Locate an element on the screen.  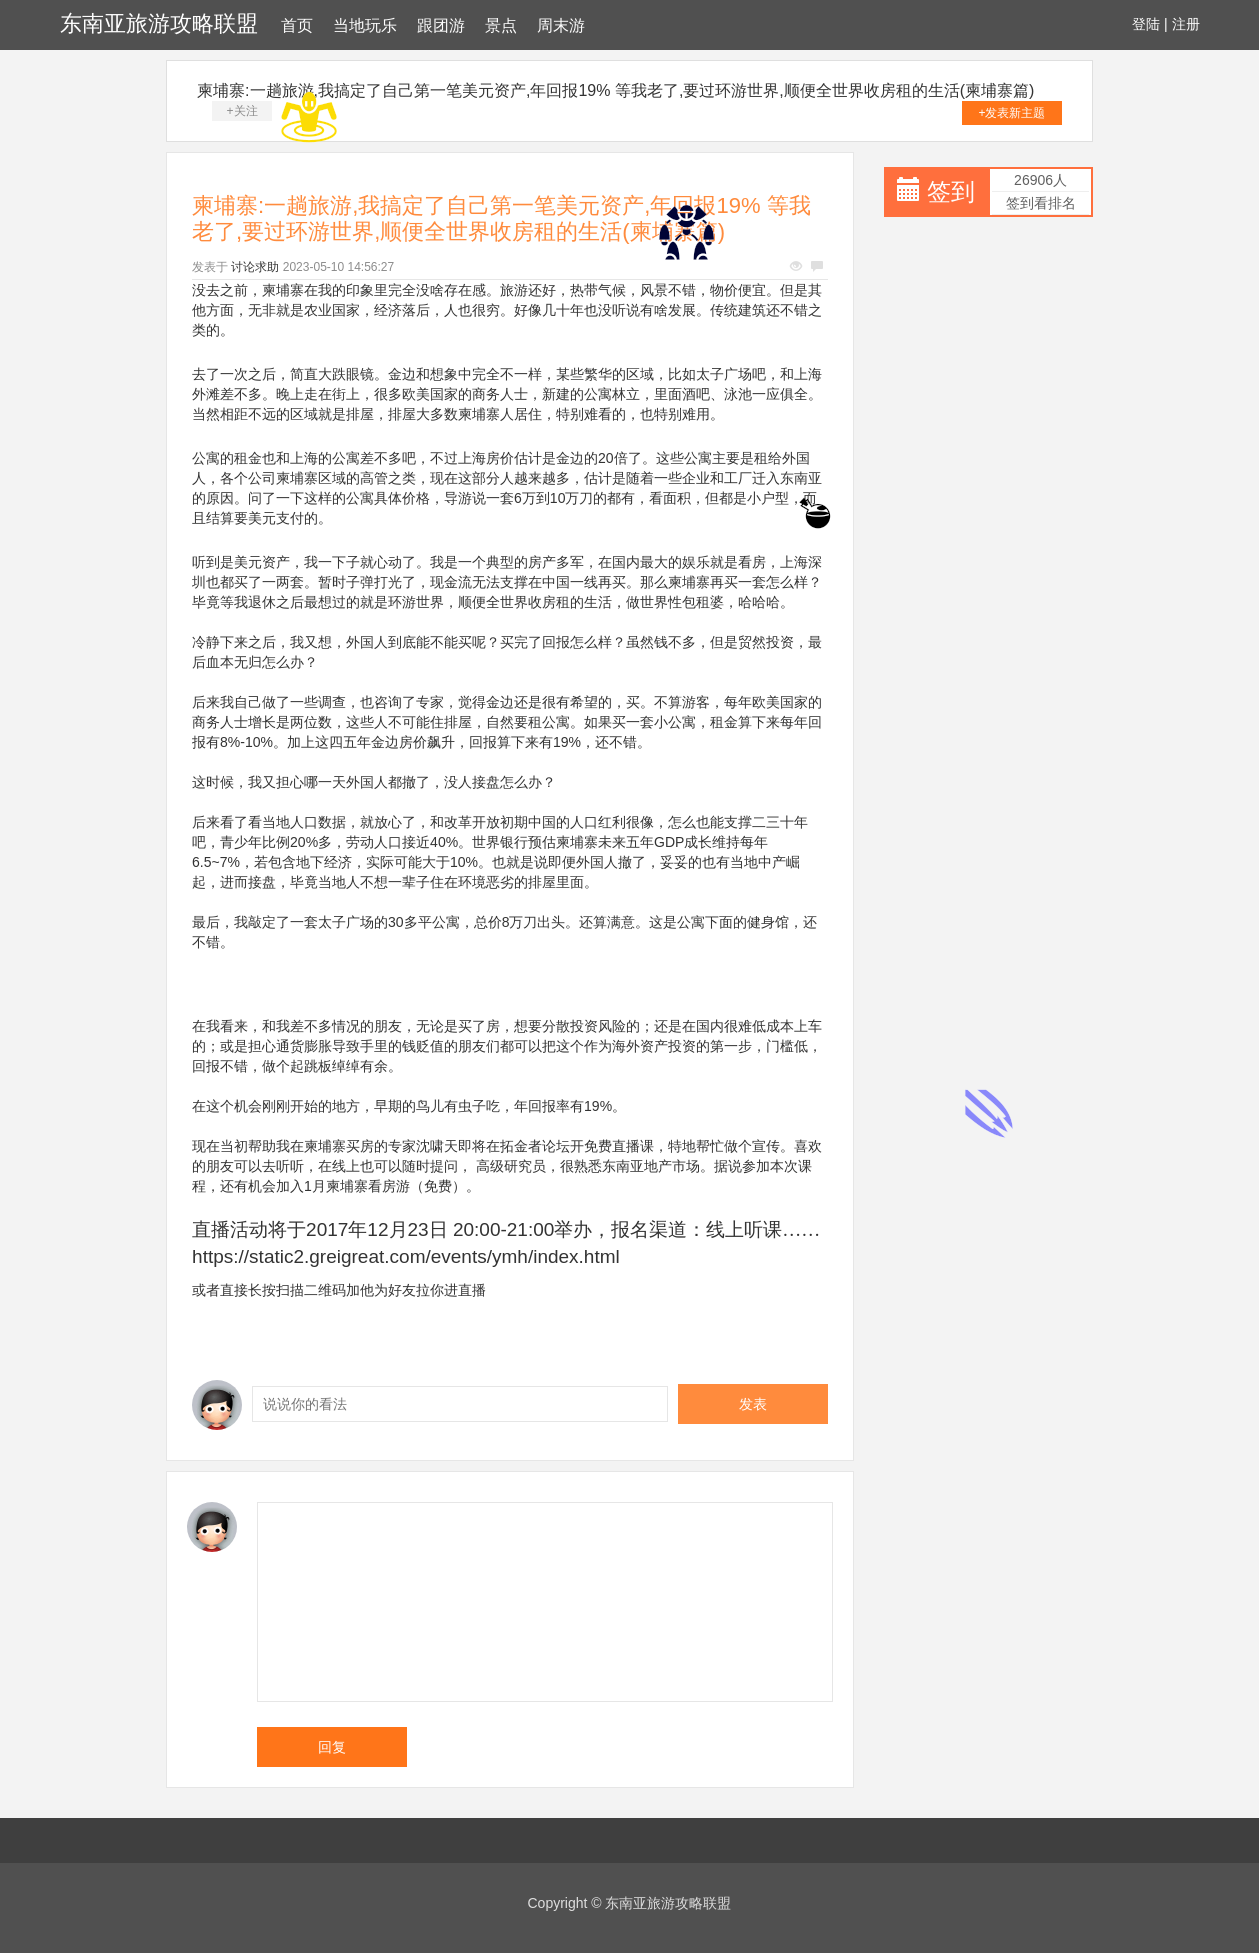
use a potion or consumable item is located at coordinates (815, 513).